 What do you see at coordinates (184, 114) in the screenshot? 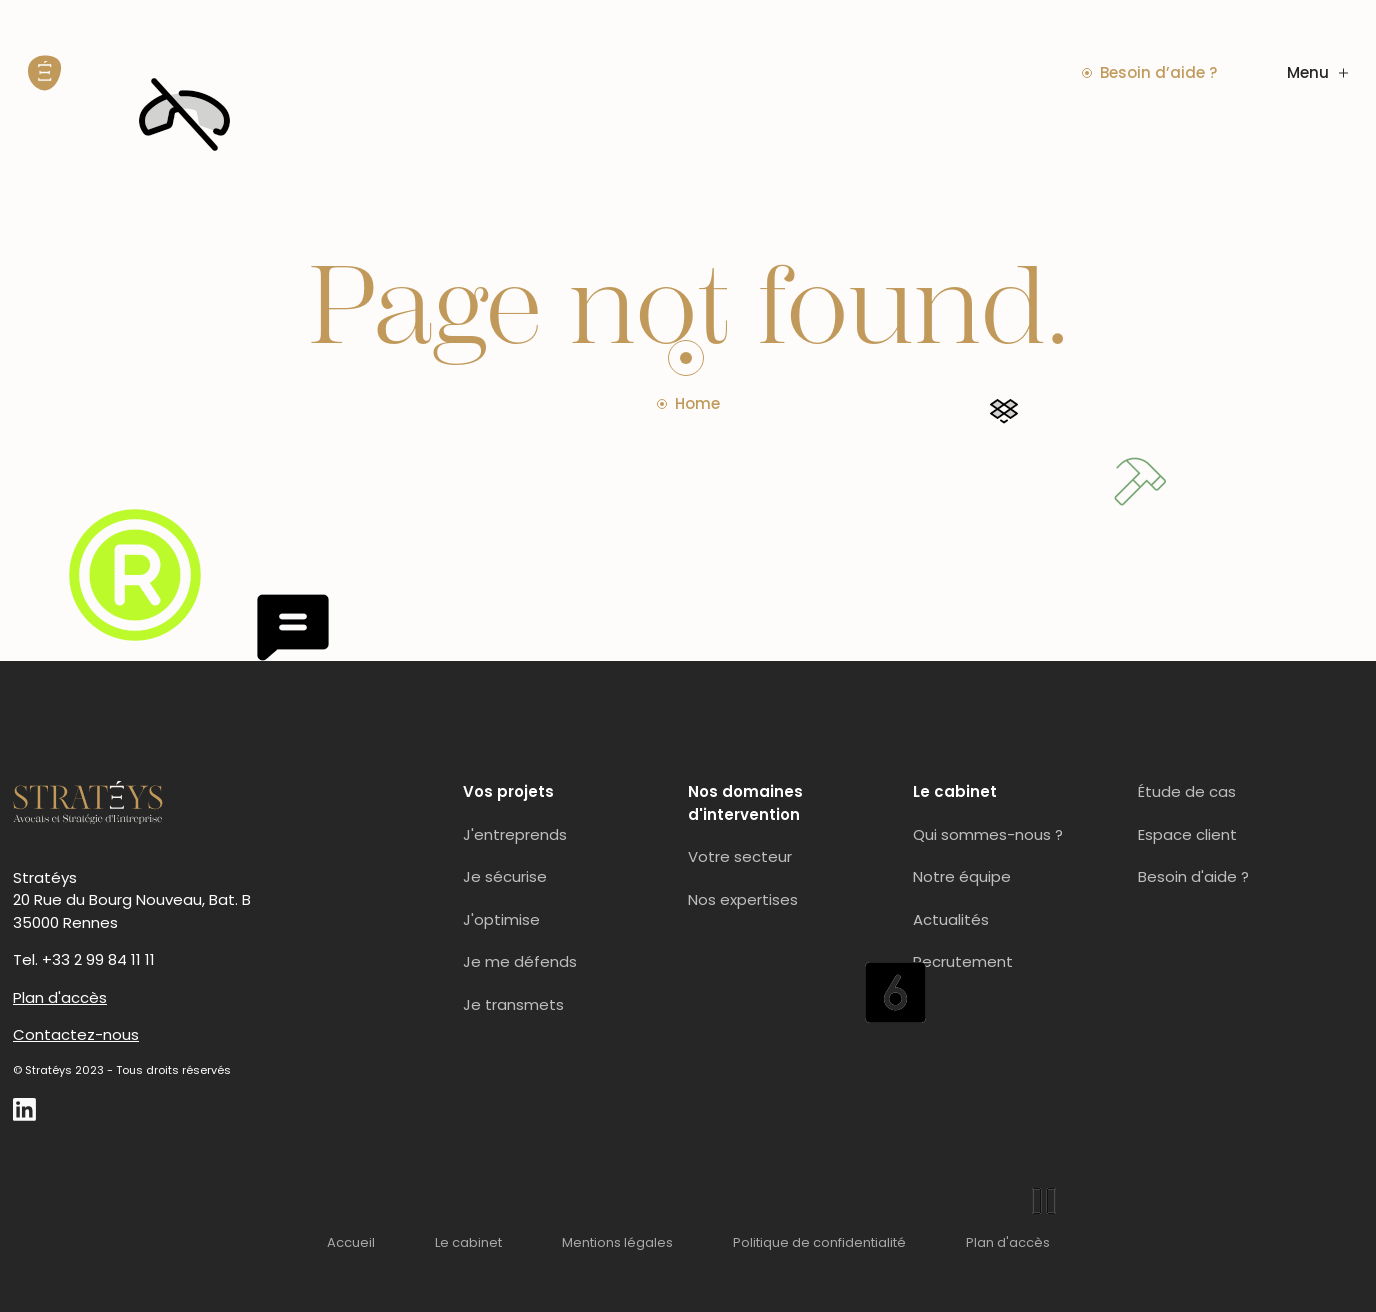
I see `end or decline a phone call` at bounding box center [184, 114].